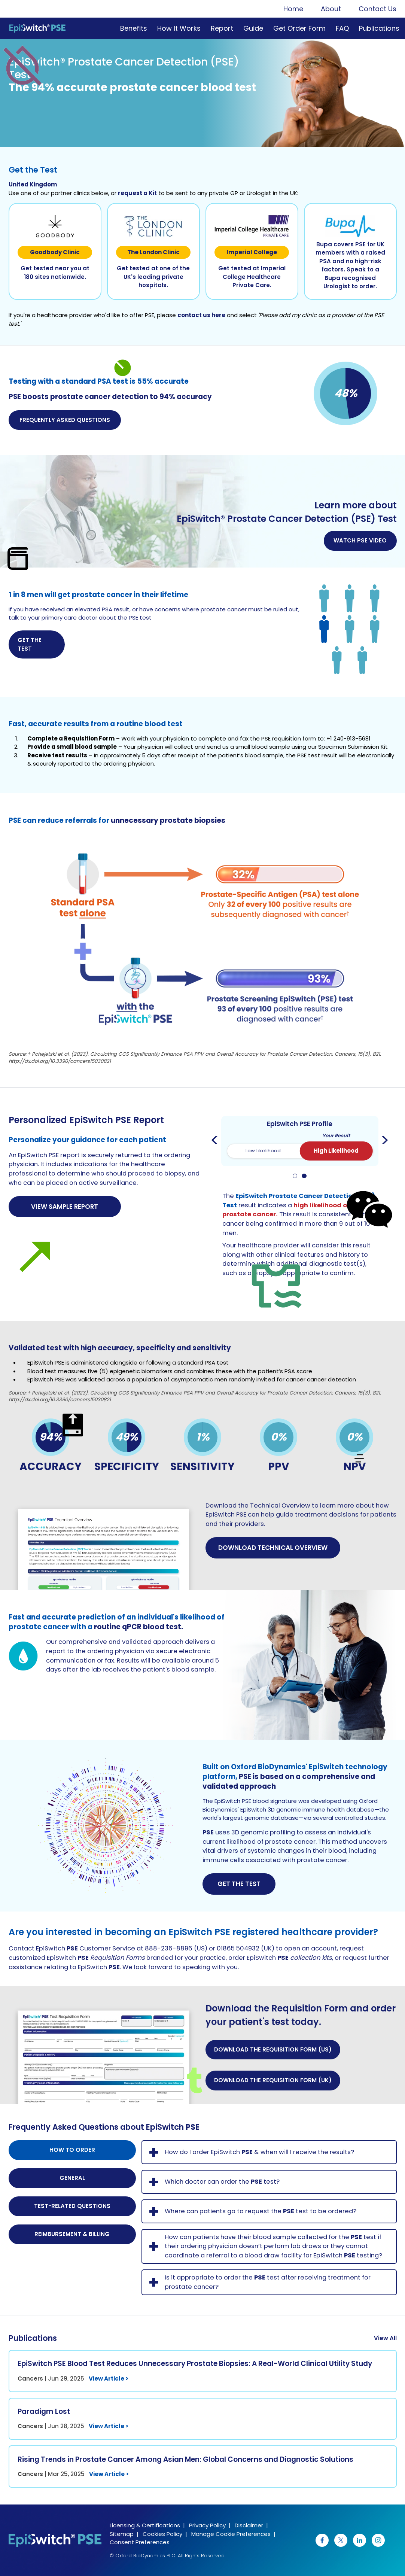 This screenshot has width=405, height=2576. I want to click on open tumblr app, so click(195, 2080).